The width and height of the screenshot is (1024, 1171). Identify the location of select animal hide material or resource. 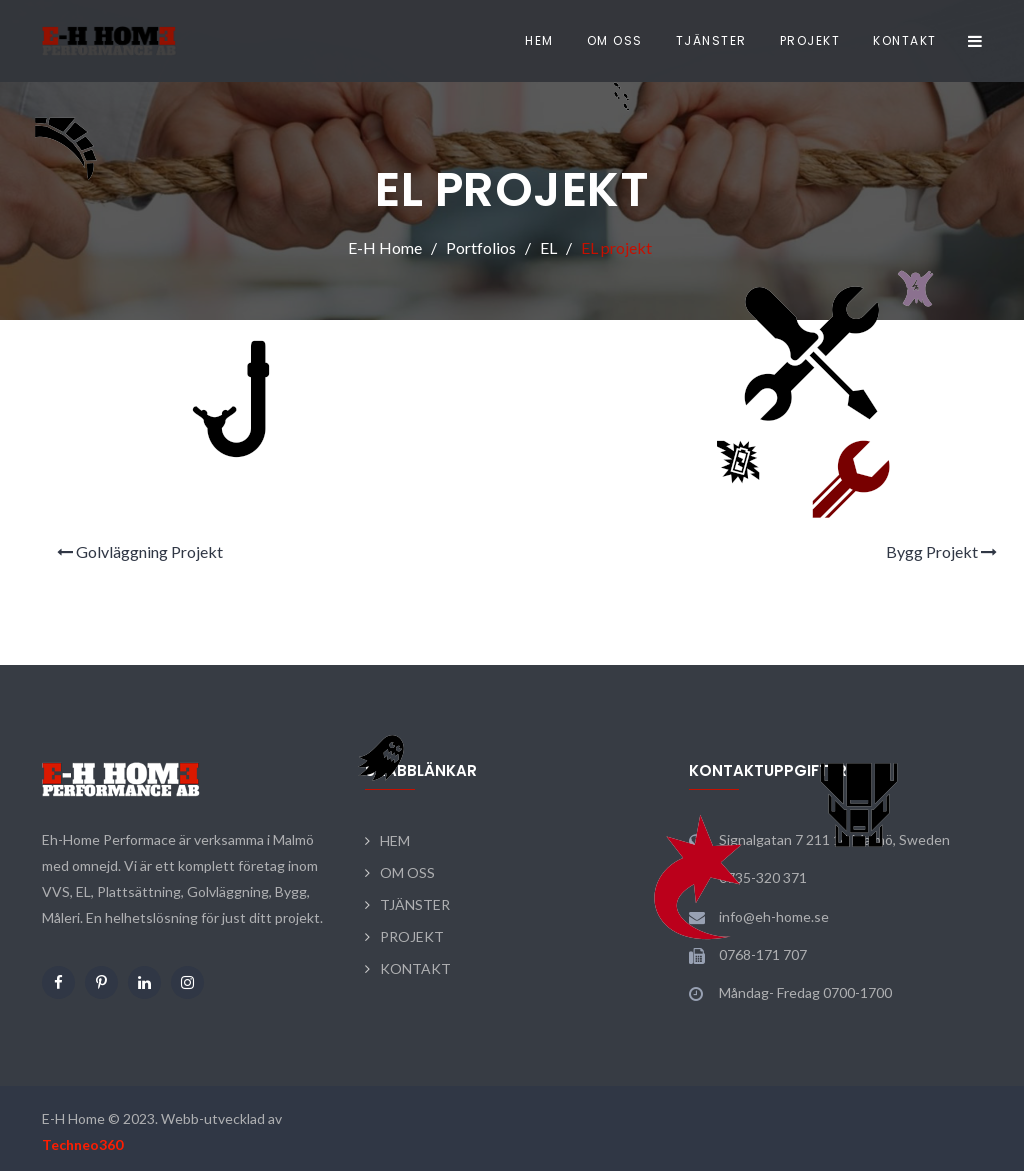
(915, 288).